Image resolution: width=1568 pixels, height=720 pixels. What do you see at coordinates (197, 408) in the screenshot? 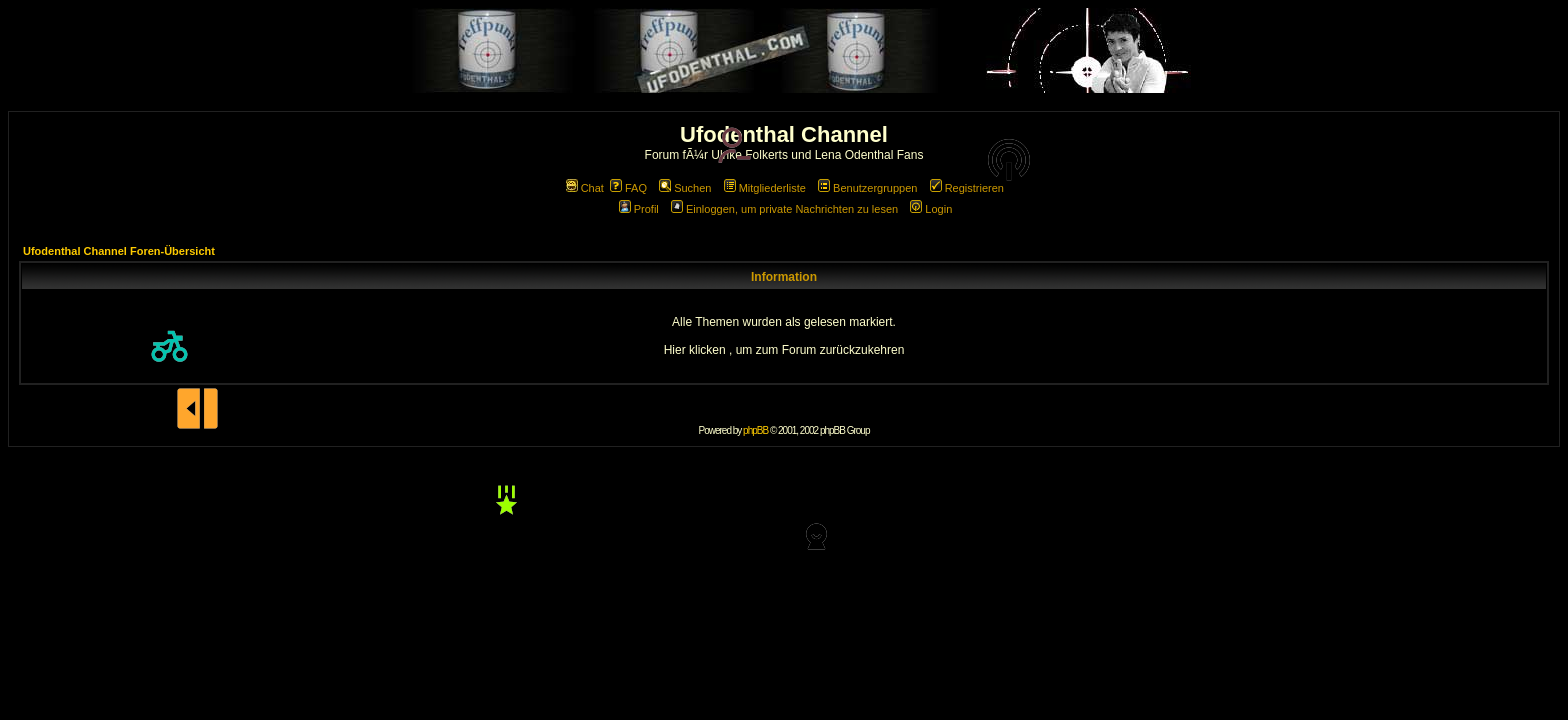
I see `collapse the sidebar panel` at bounding box center [197, 408].